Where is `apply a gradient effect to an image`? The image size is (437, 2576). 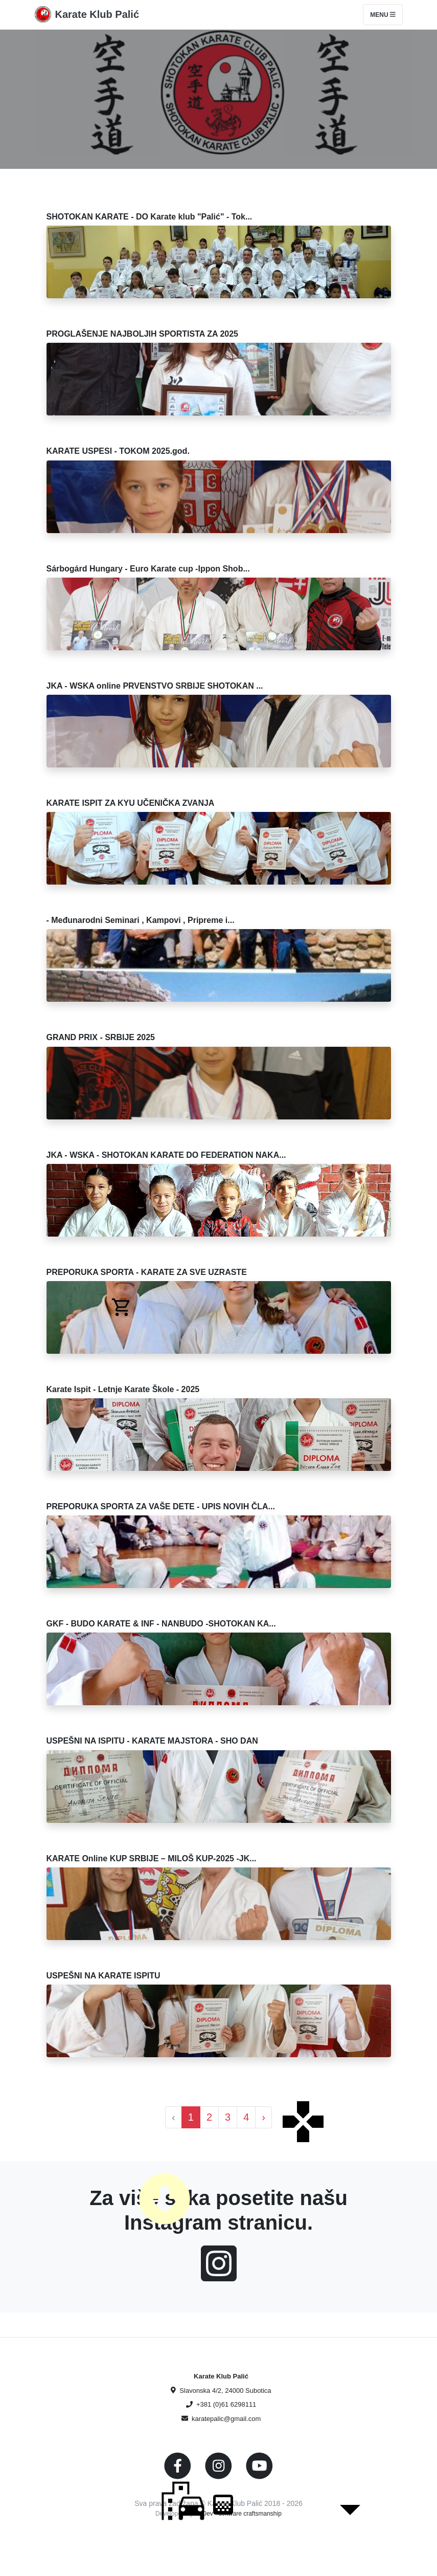 apply a gradient effect to an image is located at coordinates (223, 2504).